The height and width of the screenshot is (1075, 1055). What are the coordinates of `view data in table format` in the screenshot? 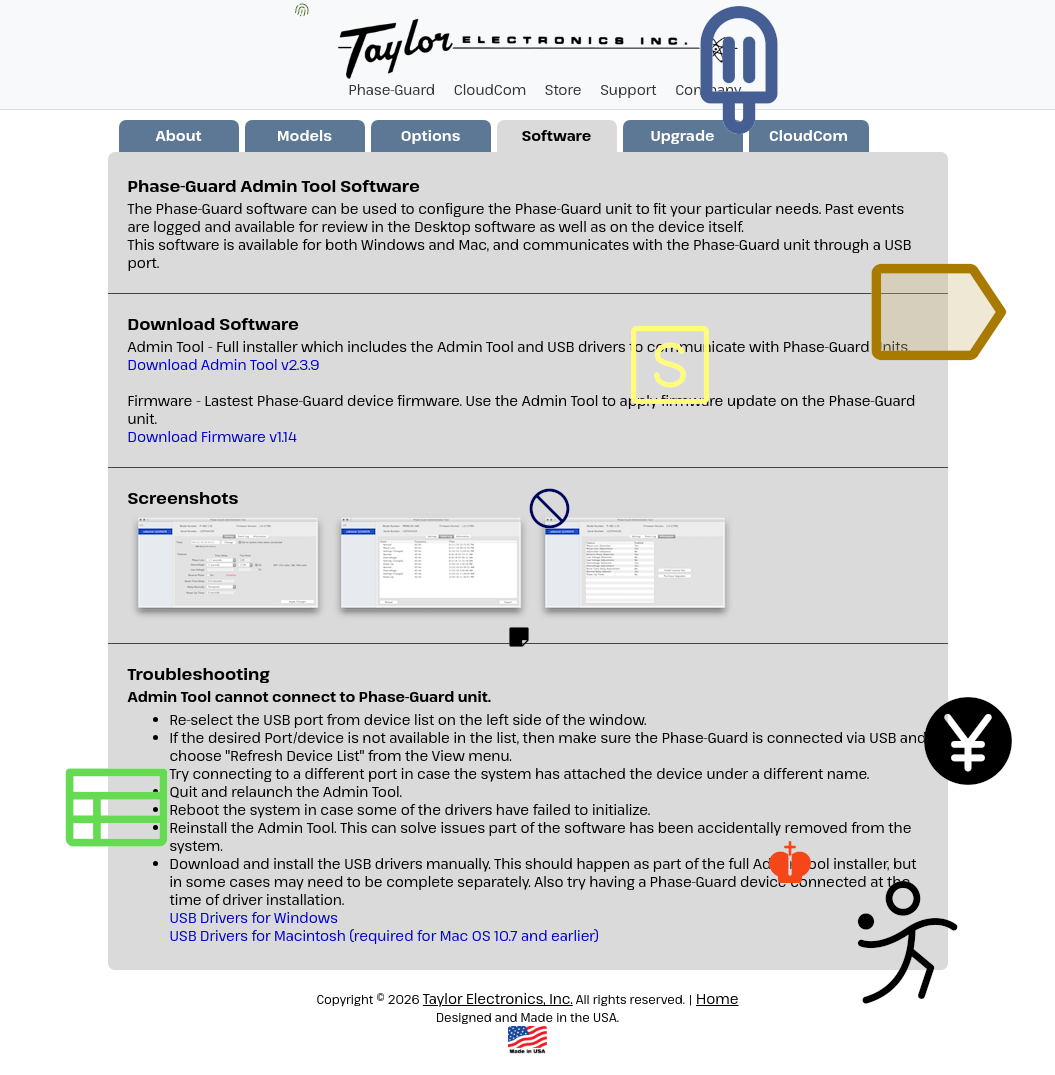 It's located at (116, 807).